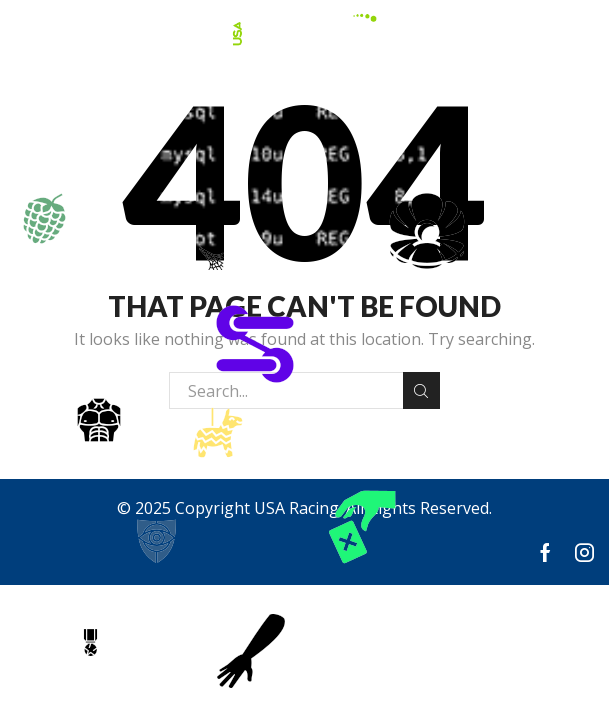 The image size is (609, 720). I want to click on activate web spit ability, so click(211, 258).